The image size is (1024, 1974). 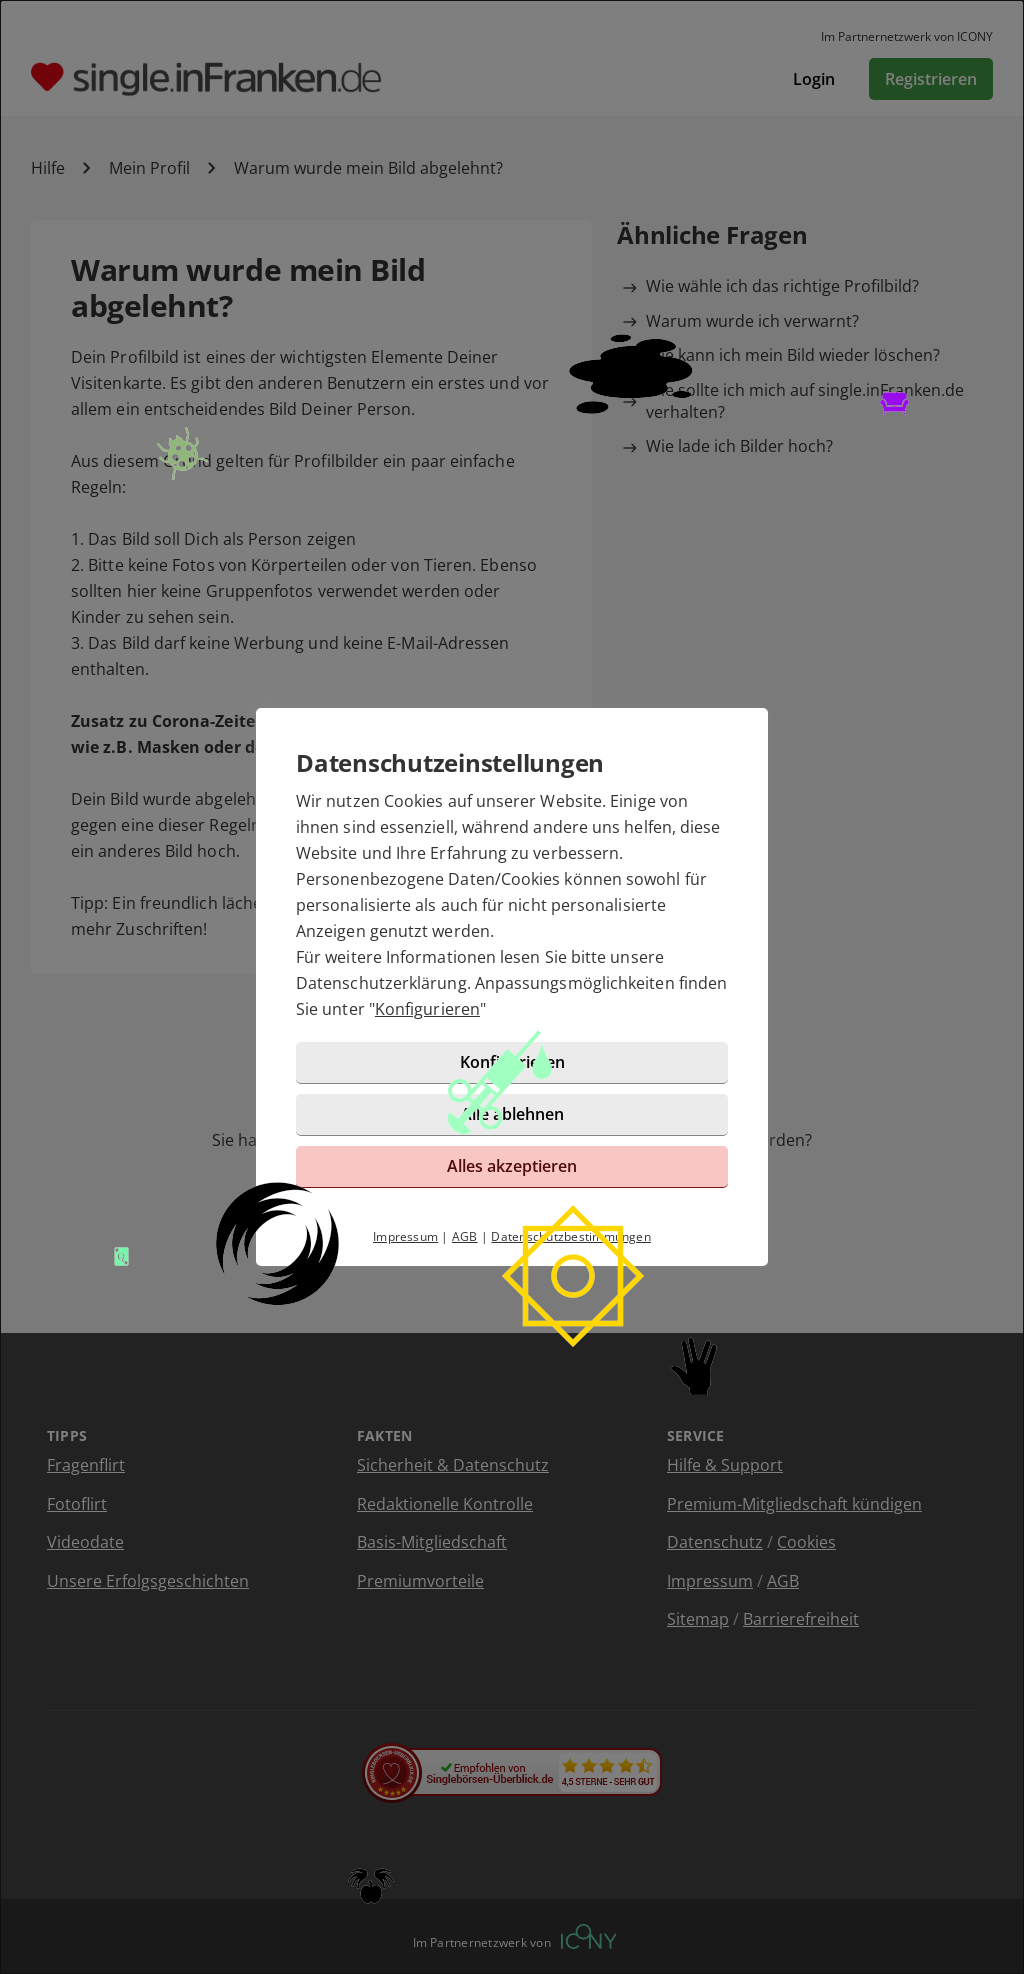 I want to click on indicates a trap or deceptive reward in gameplay, so click(x=371, y=1884).